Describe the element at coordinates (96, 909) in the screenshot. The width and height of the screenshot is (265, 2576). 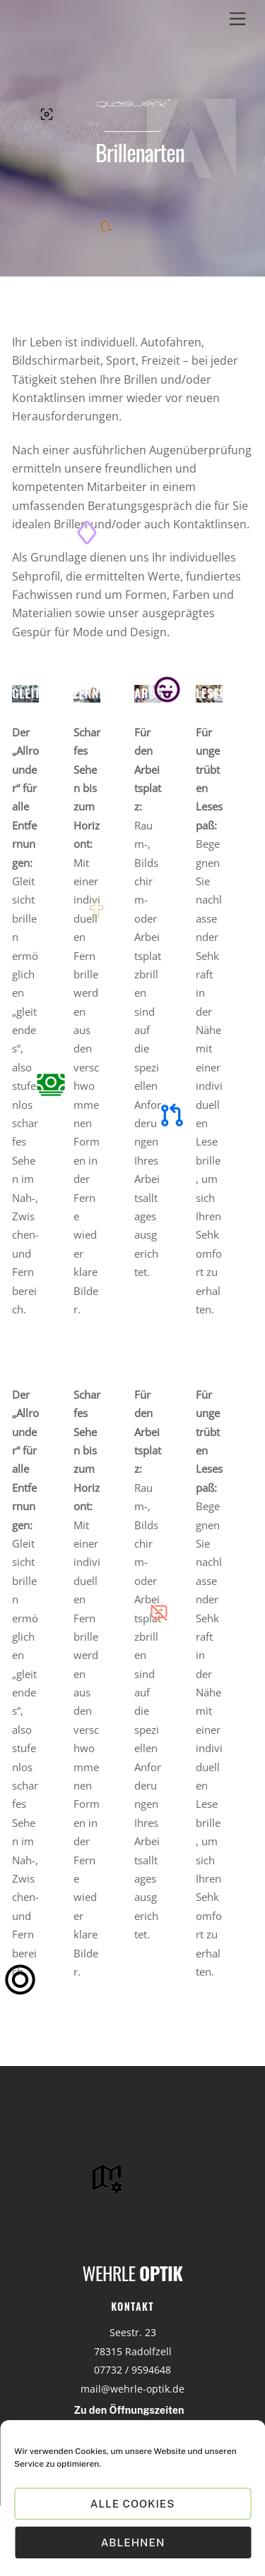
I see `represents a religious or faith-based feature` at that location.